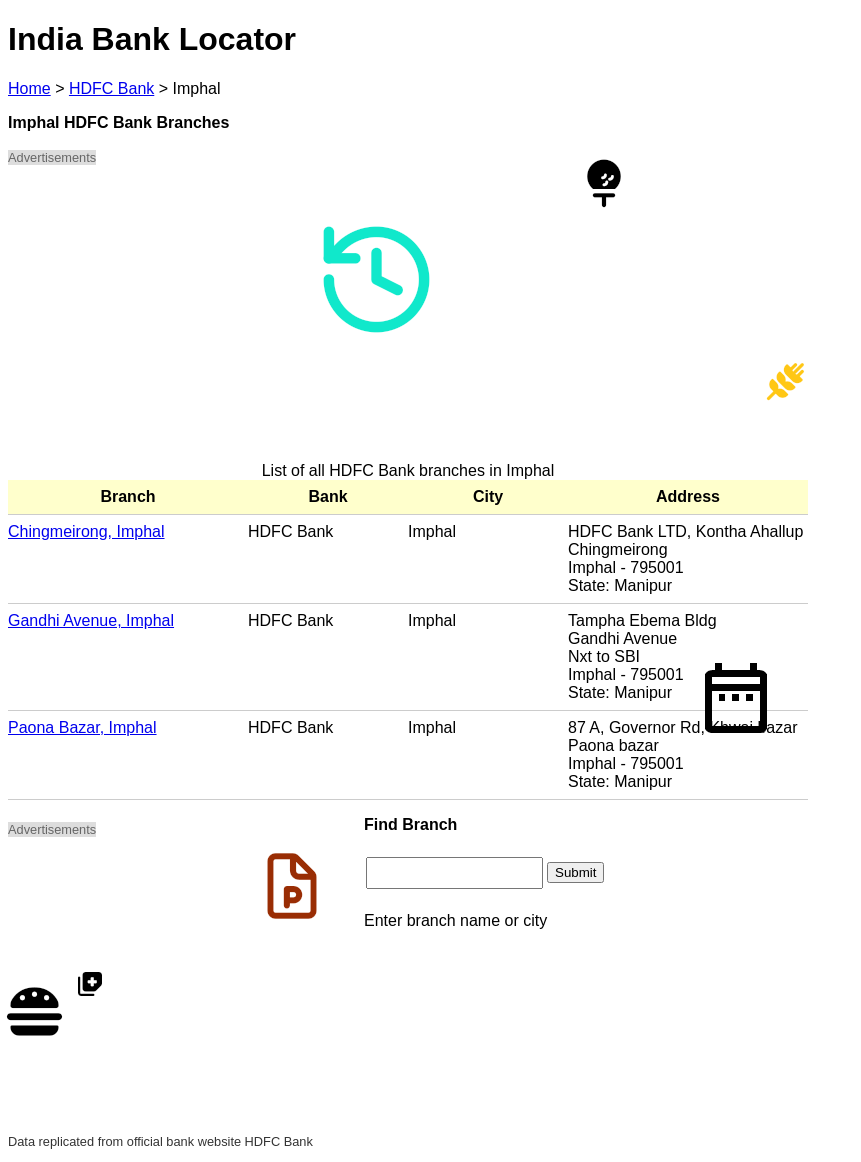 This screenshot has height=1162, width=861. Describe the element at coordinates (34, 1011) in the screenshot. I see `access food or restaurant options` at that location.